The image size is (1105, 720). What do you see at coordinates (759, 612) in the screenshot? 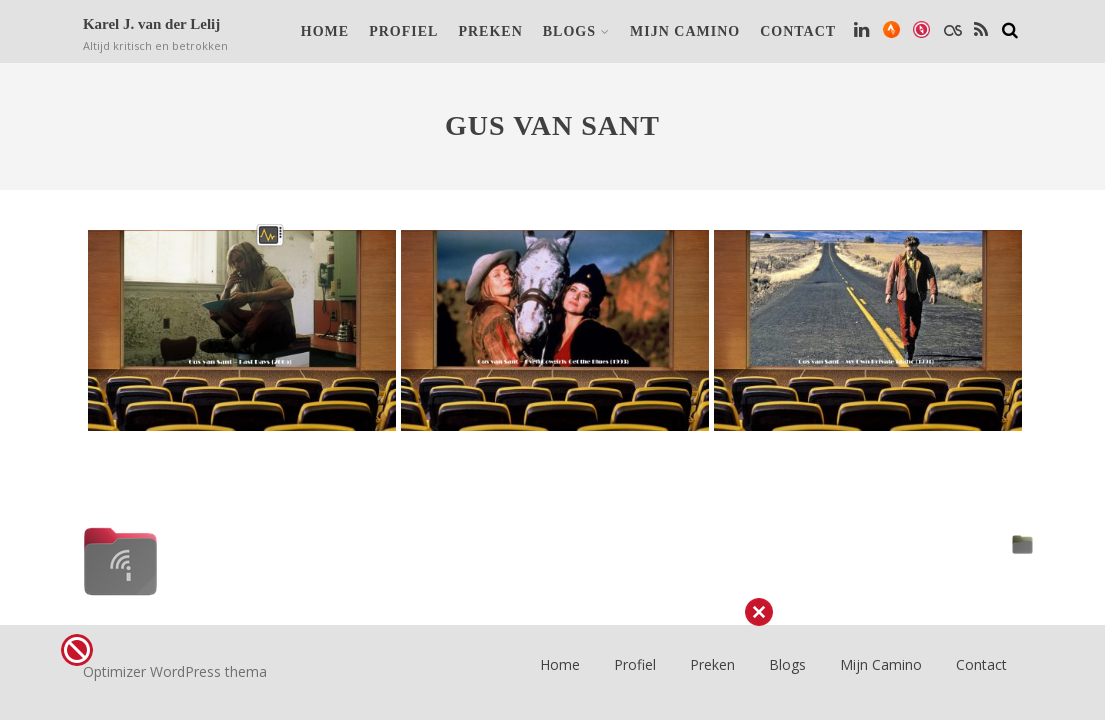
I see `close the current window or dialog` at bounding box center [759, 612].